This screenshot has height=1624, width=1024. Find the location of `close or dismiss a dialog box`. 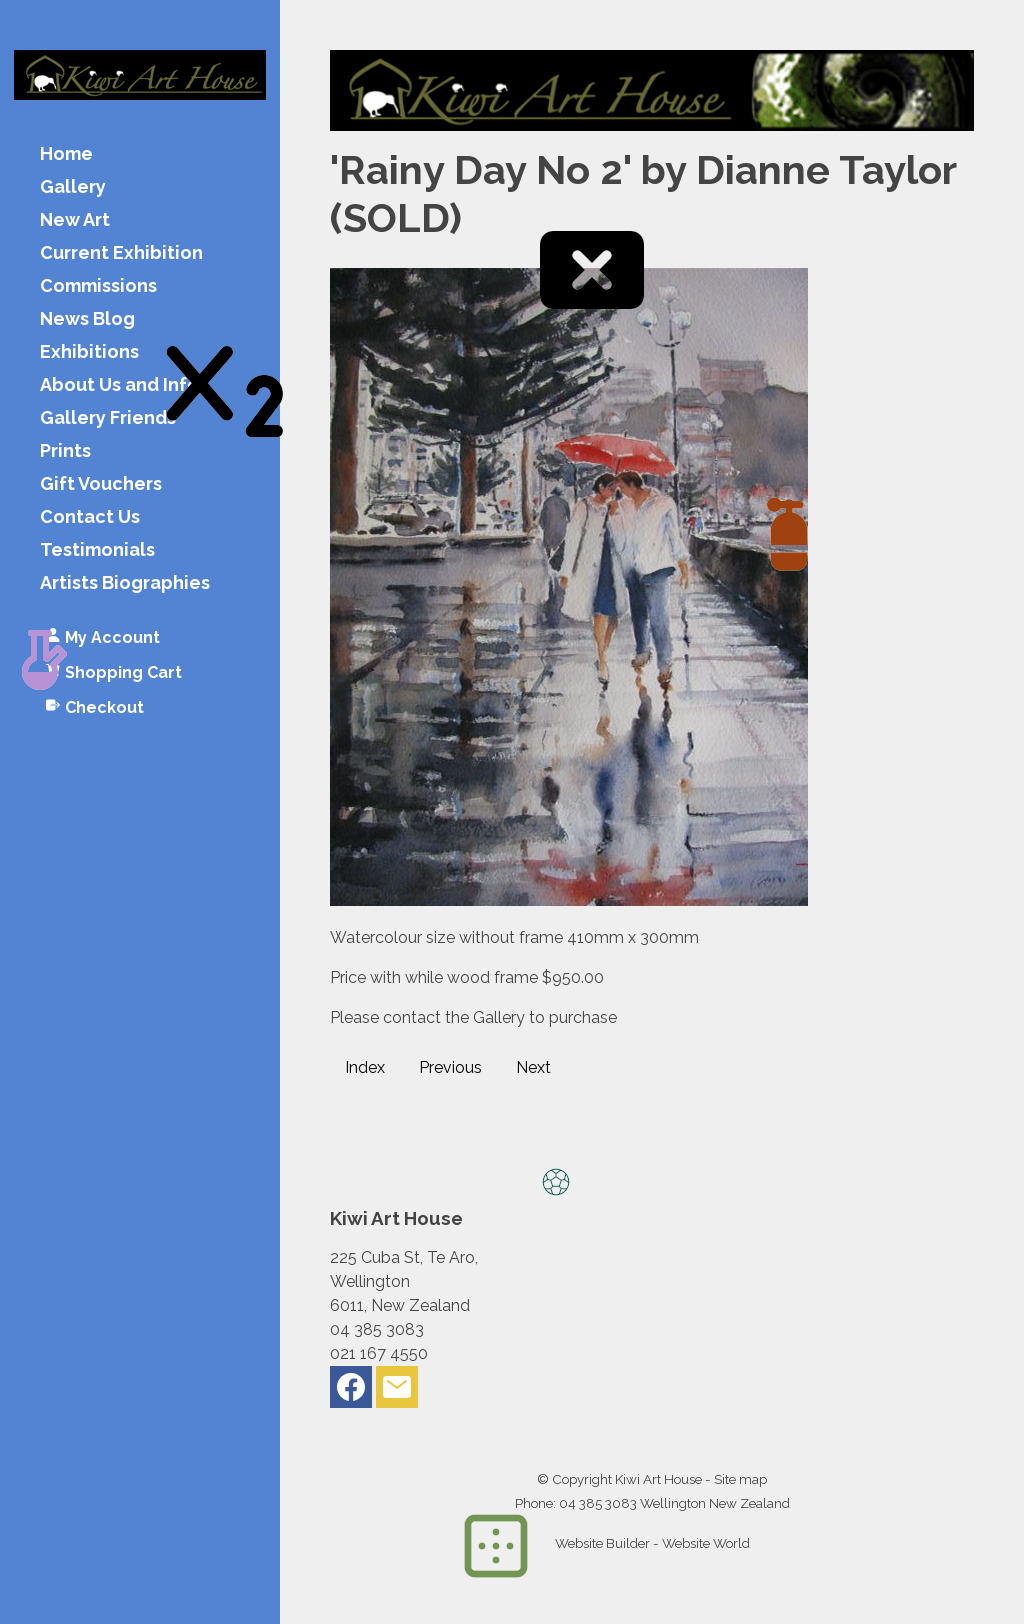

close or dismiss a dialog box is located at coordinates (592, 270).